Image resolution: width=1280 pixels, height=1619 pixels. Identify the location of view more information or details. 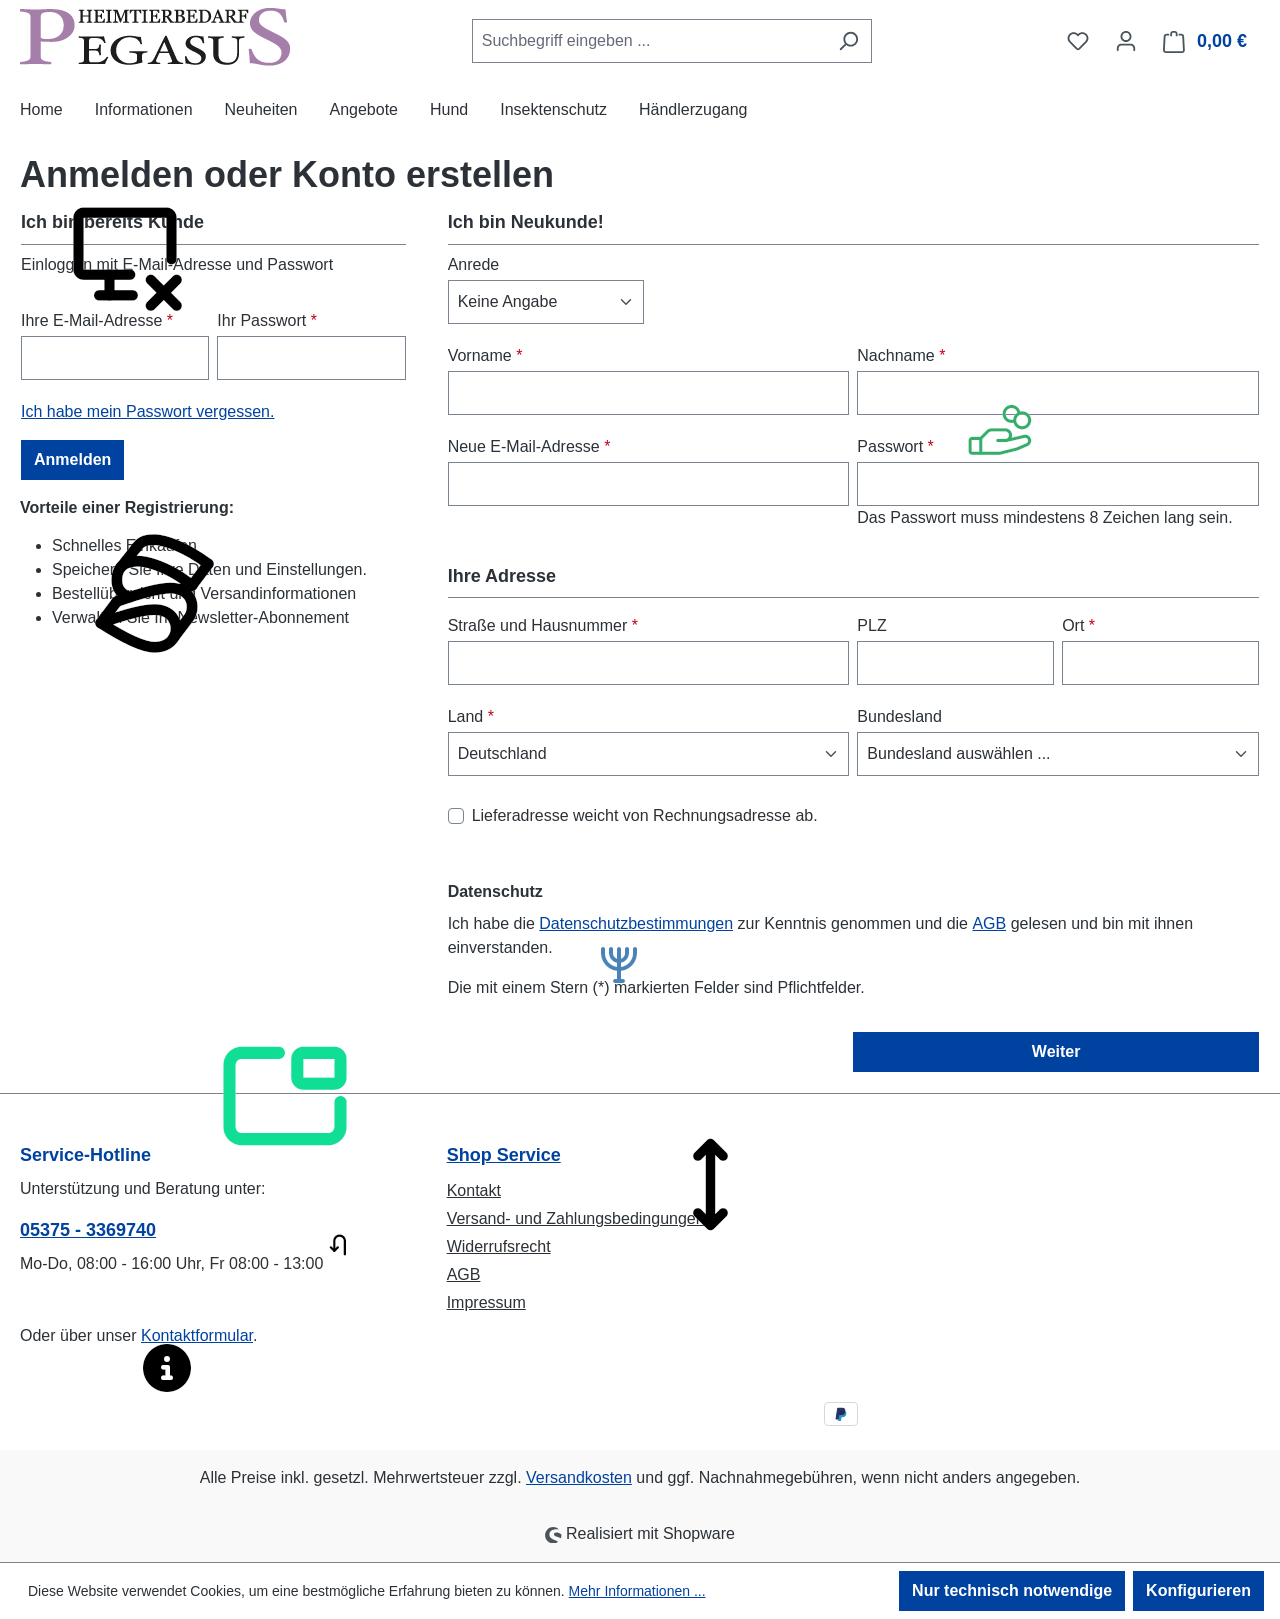
(167, 1368).